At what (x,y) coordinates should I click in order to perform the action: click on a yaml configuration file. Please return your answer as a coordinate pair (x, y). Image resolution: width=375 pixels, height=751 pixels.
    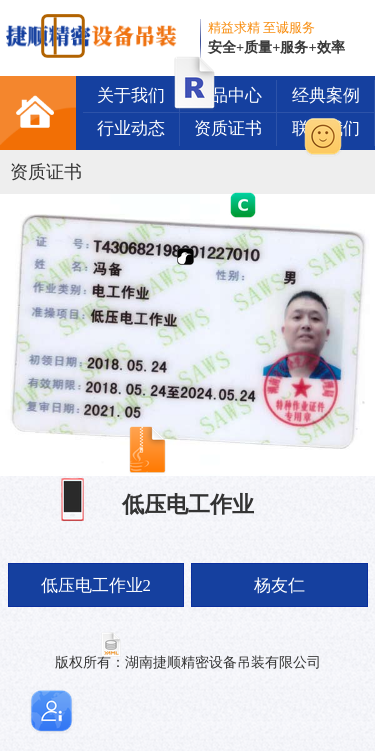
    Looking at the image, I should click on (111, 645).